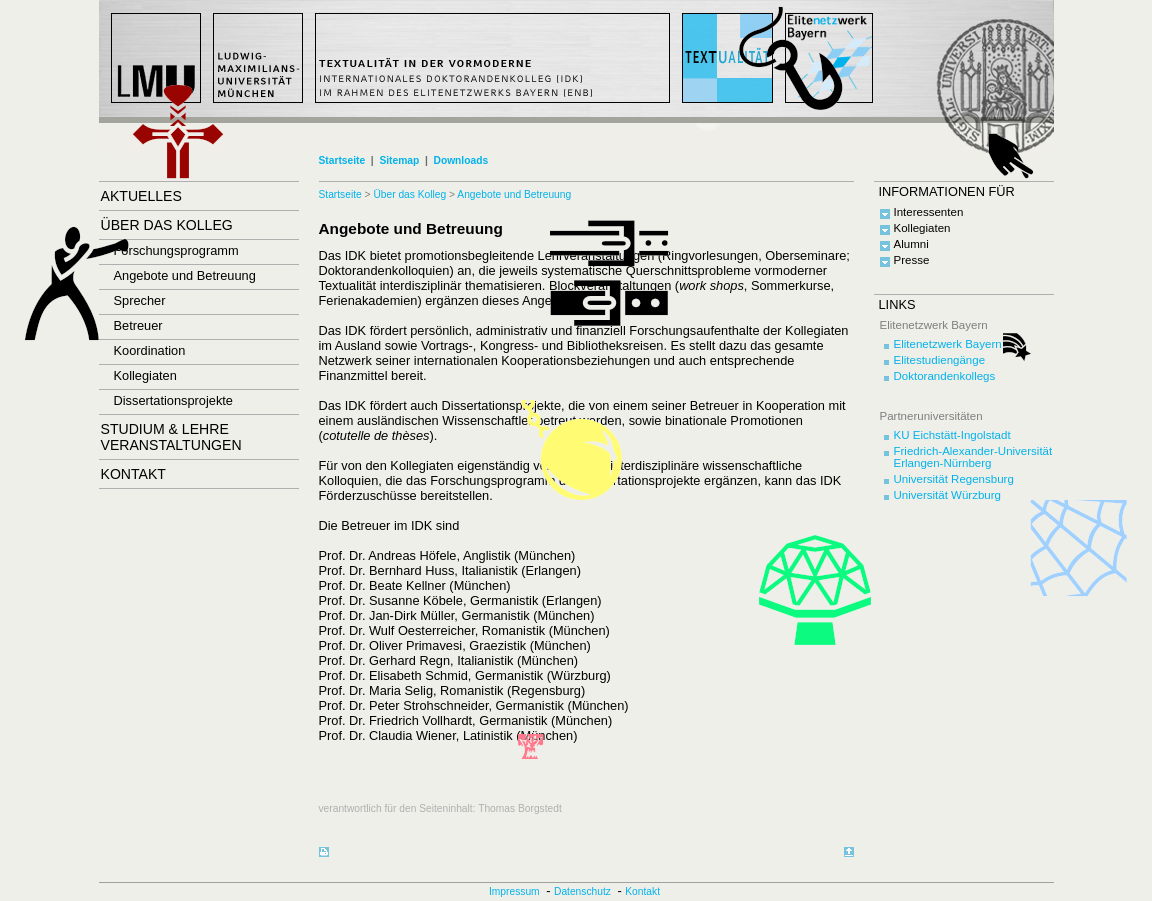  Describe the element at coordinates (1079, 548) in the screenshot. I see `indicates an abandoned or inactive section` at that location.